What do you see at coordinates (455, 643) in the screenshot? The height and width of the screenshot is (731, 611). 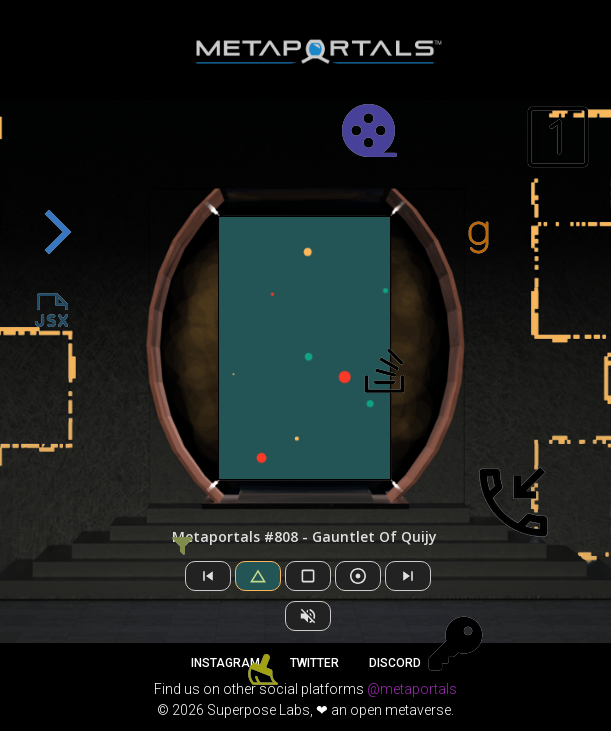 I see `access security or password settings` at bounding box center [455, 643].